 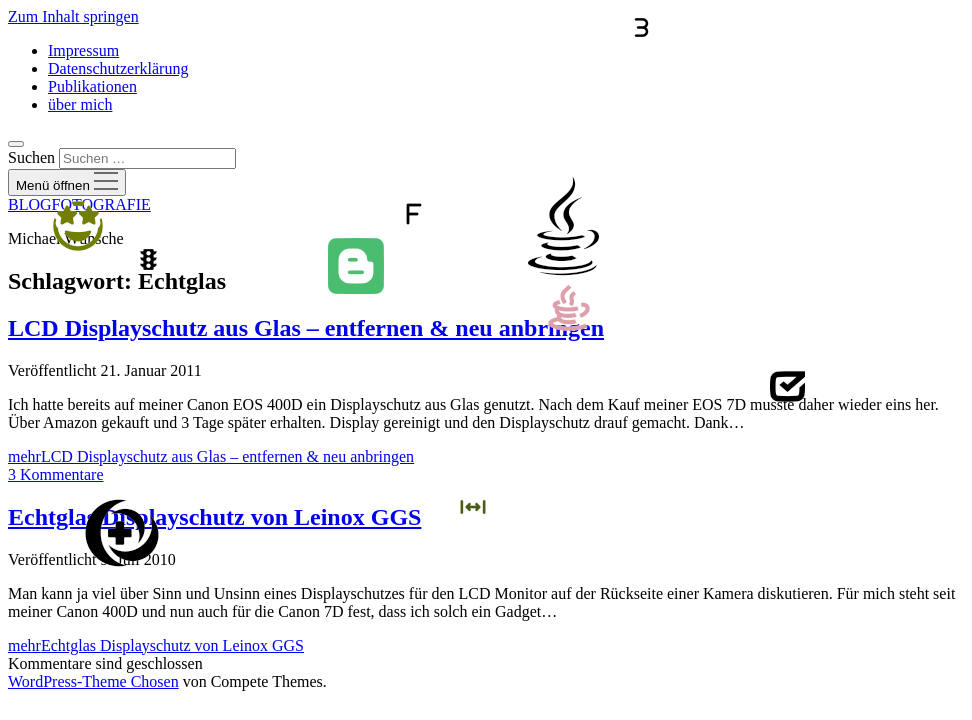 I want to click on helpdesk logo - customer support platform, so click(x=787, y=386).